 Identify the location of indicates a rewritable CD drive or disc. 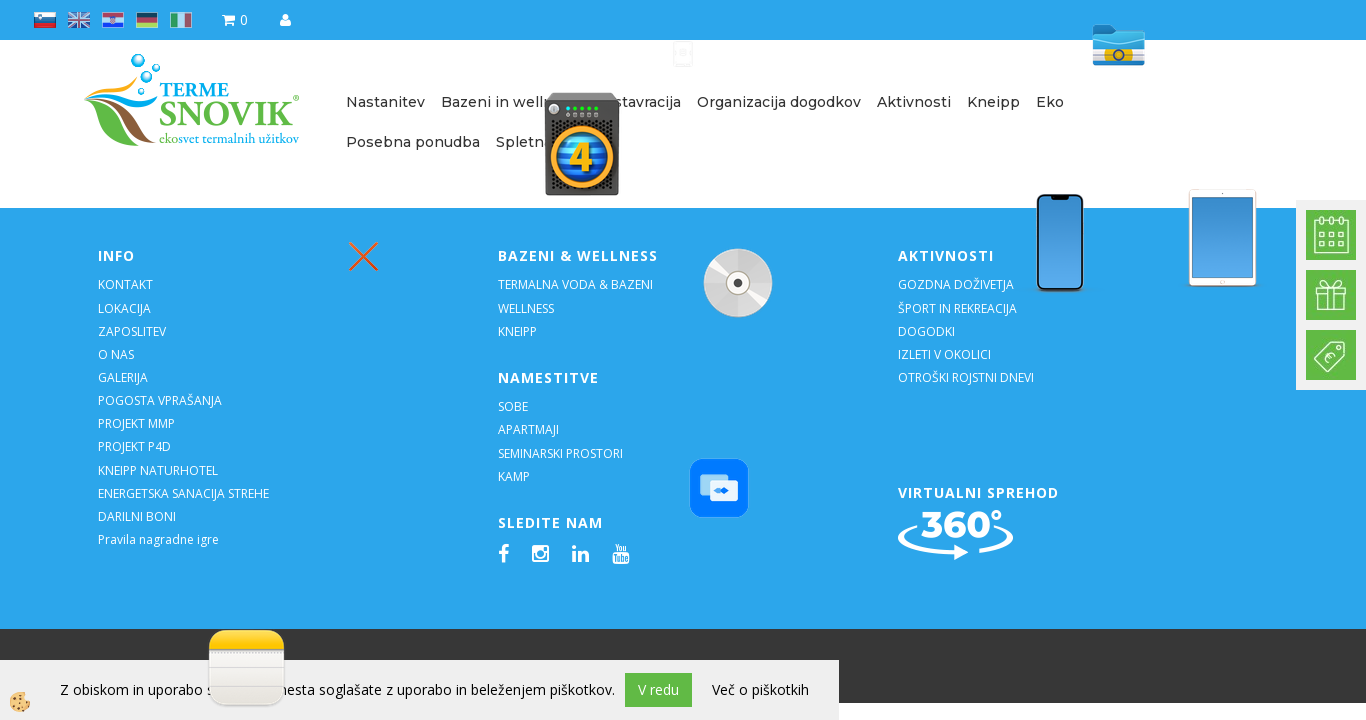
(738, 283).